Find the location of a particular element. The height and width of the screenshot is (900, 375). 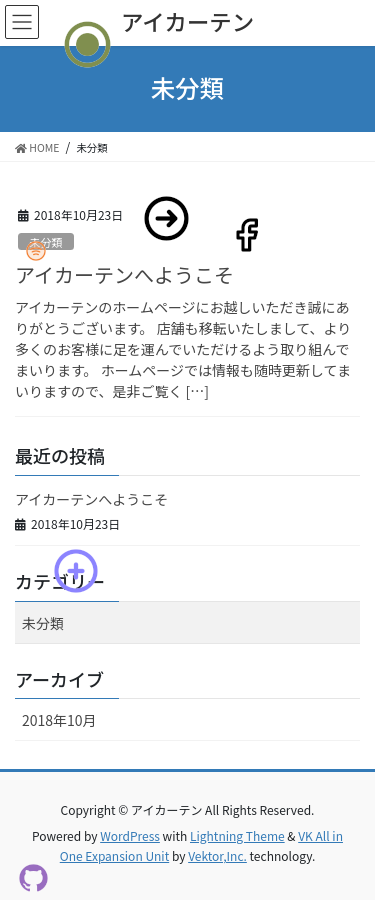

proceed to the next step is located at coordinates (166, 218).